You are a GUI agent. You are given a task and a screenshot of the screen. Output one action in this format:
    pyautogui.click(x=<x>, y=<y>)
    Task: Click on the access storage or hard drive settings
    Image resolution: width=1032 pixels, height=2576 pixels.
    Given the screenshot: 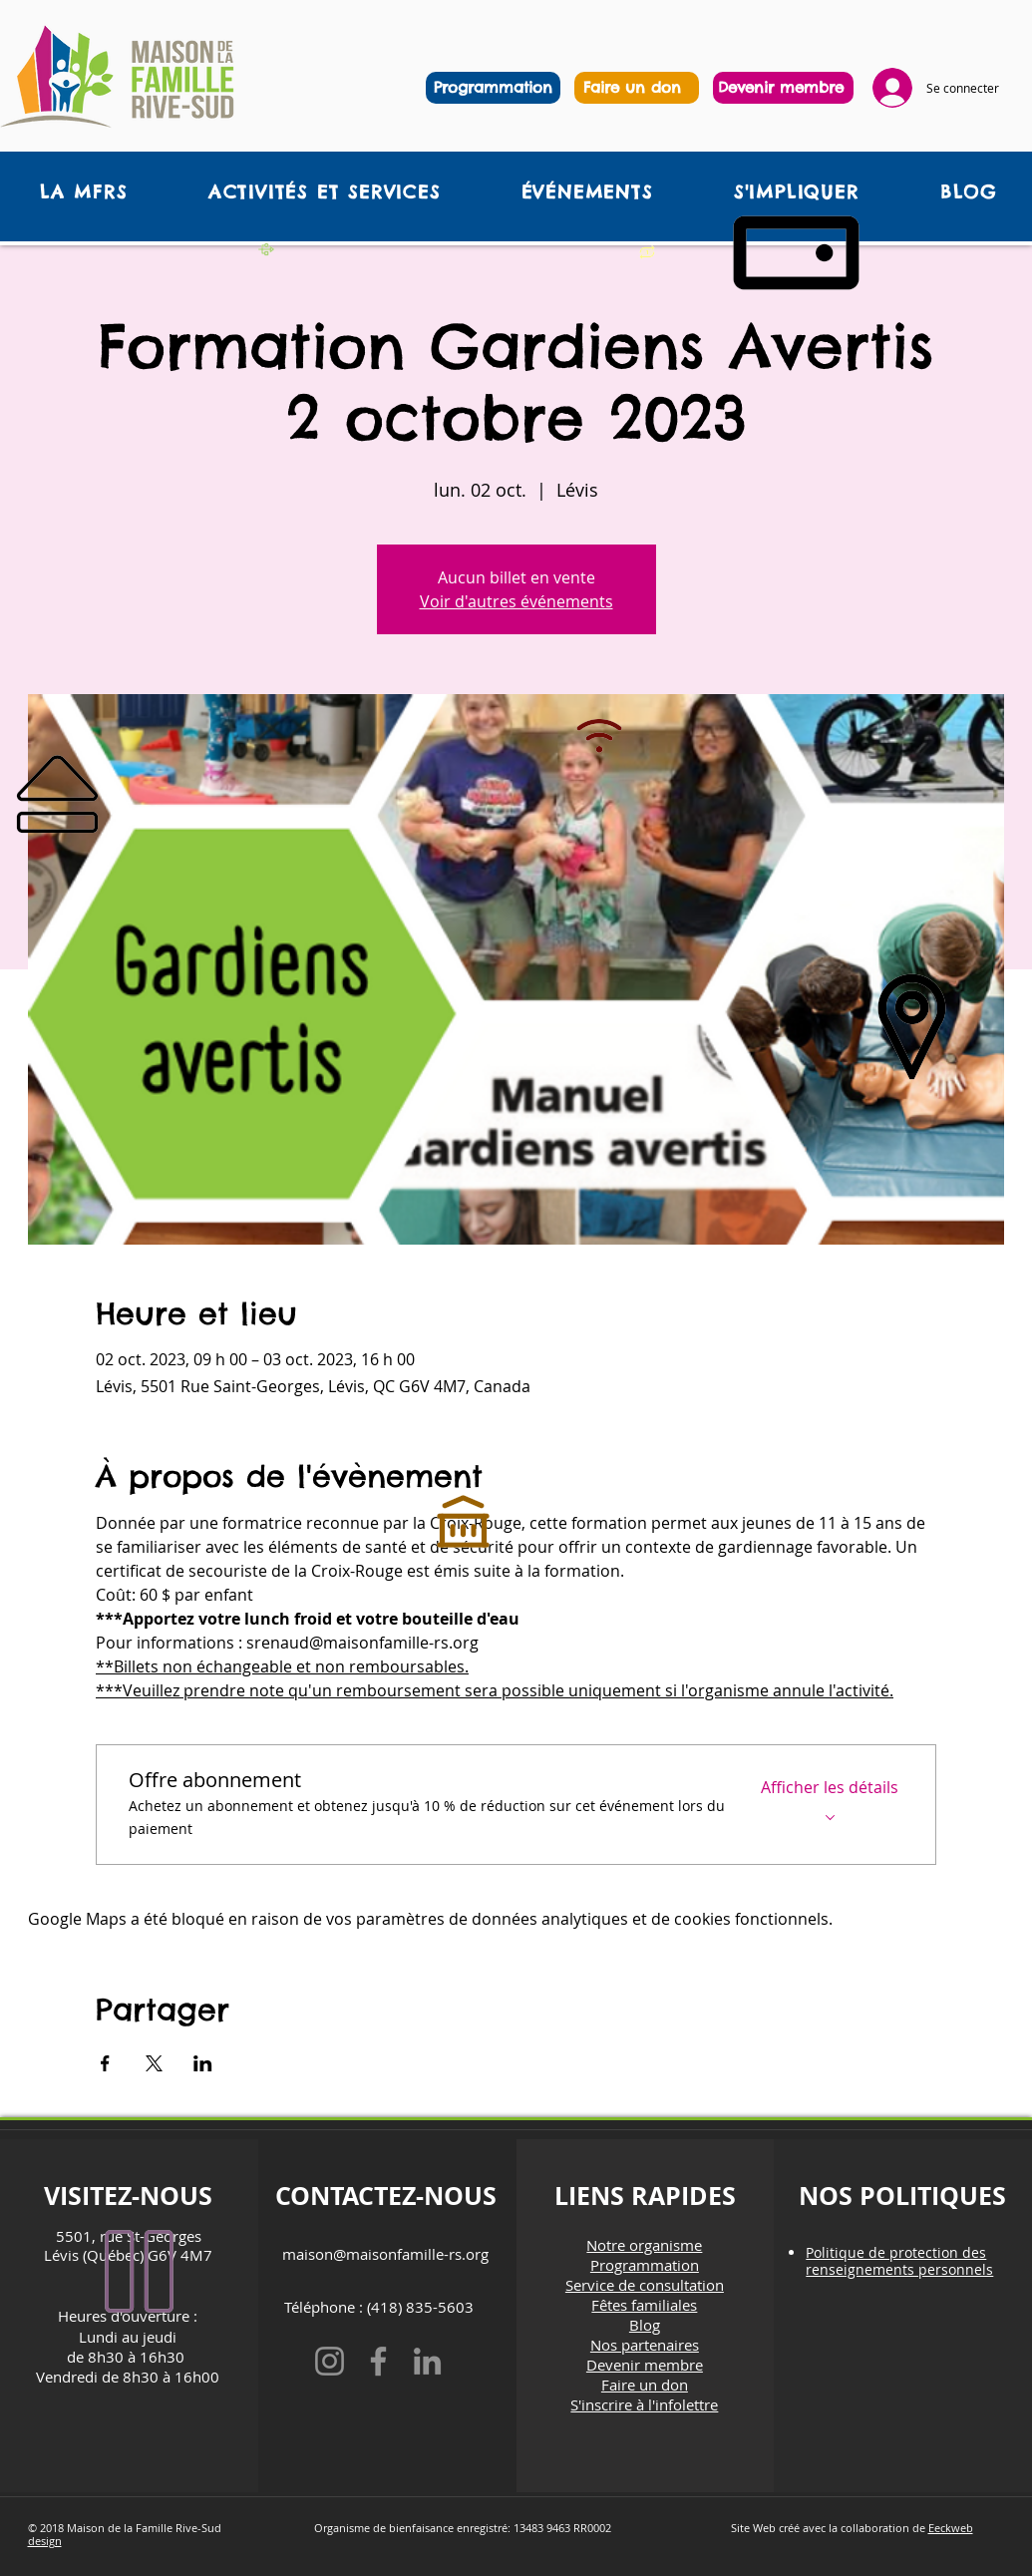 What is the action you would take?
    pyautogui.click(x=796, y=252)
    